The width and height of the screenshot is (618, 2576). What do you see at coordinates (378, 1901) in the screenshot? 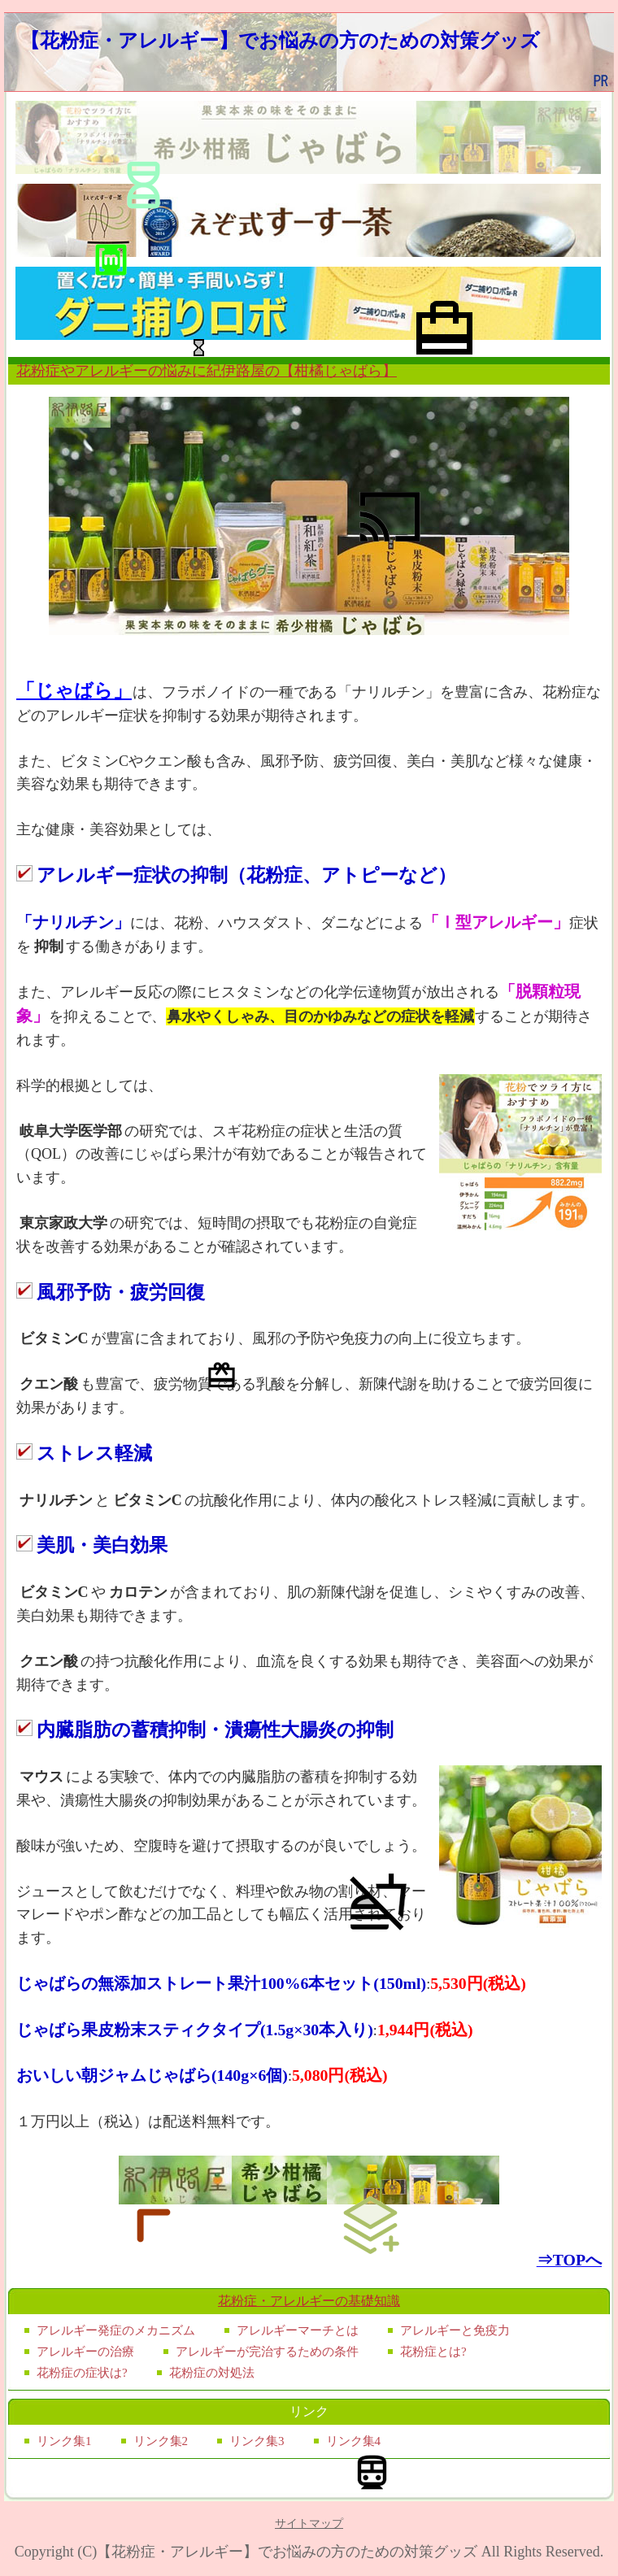
I see `indicates food is not allowed in this area` at bounding box center [378, 1901].